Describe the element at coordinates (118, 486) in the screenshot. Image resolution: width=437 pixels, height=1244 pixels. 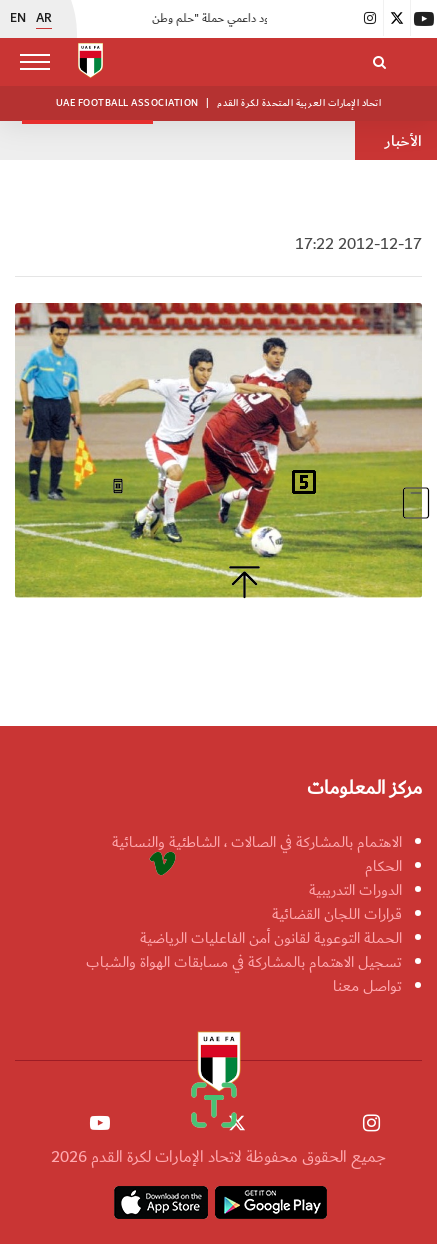
I see `book a ticket or reservation online` at that location.